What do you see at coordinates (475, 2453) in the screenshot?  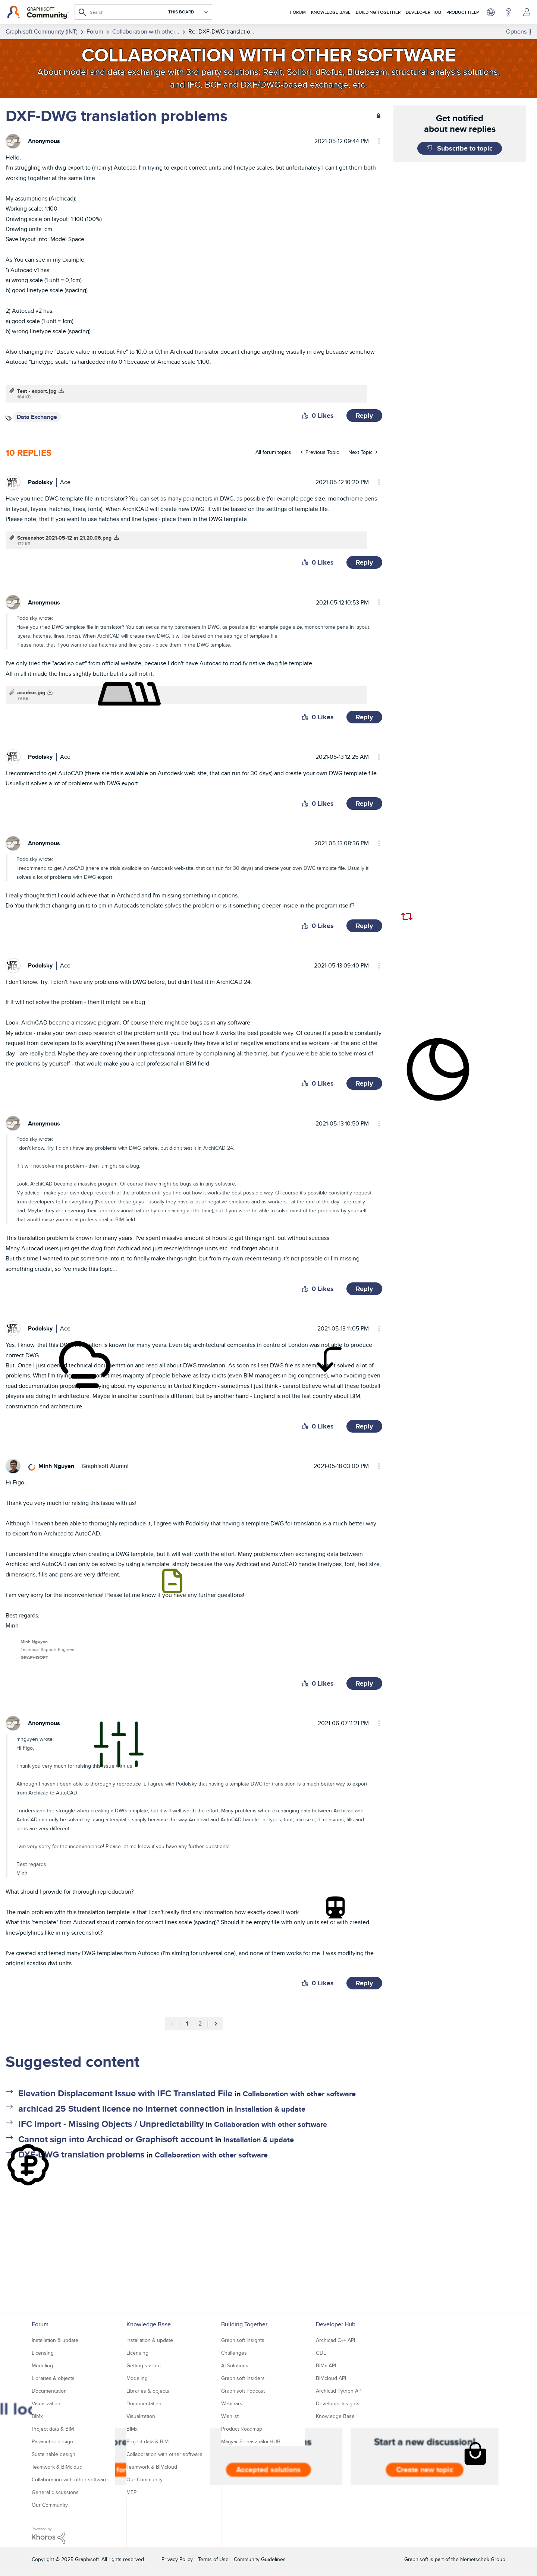 I see `view your shopping bag` at bounding box center [475, 2453].